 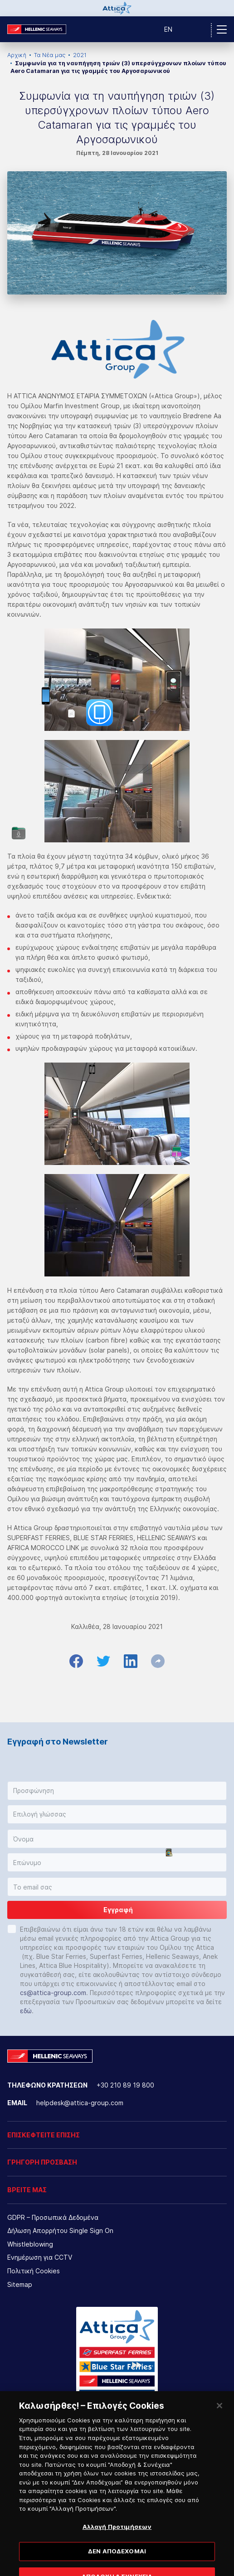 What do you see at coordinates (46, 696) in the screenshot?
I see `iPod Touch device connected to your computer` at bounding box center [46, 696].